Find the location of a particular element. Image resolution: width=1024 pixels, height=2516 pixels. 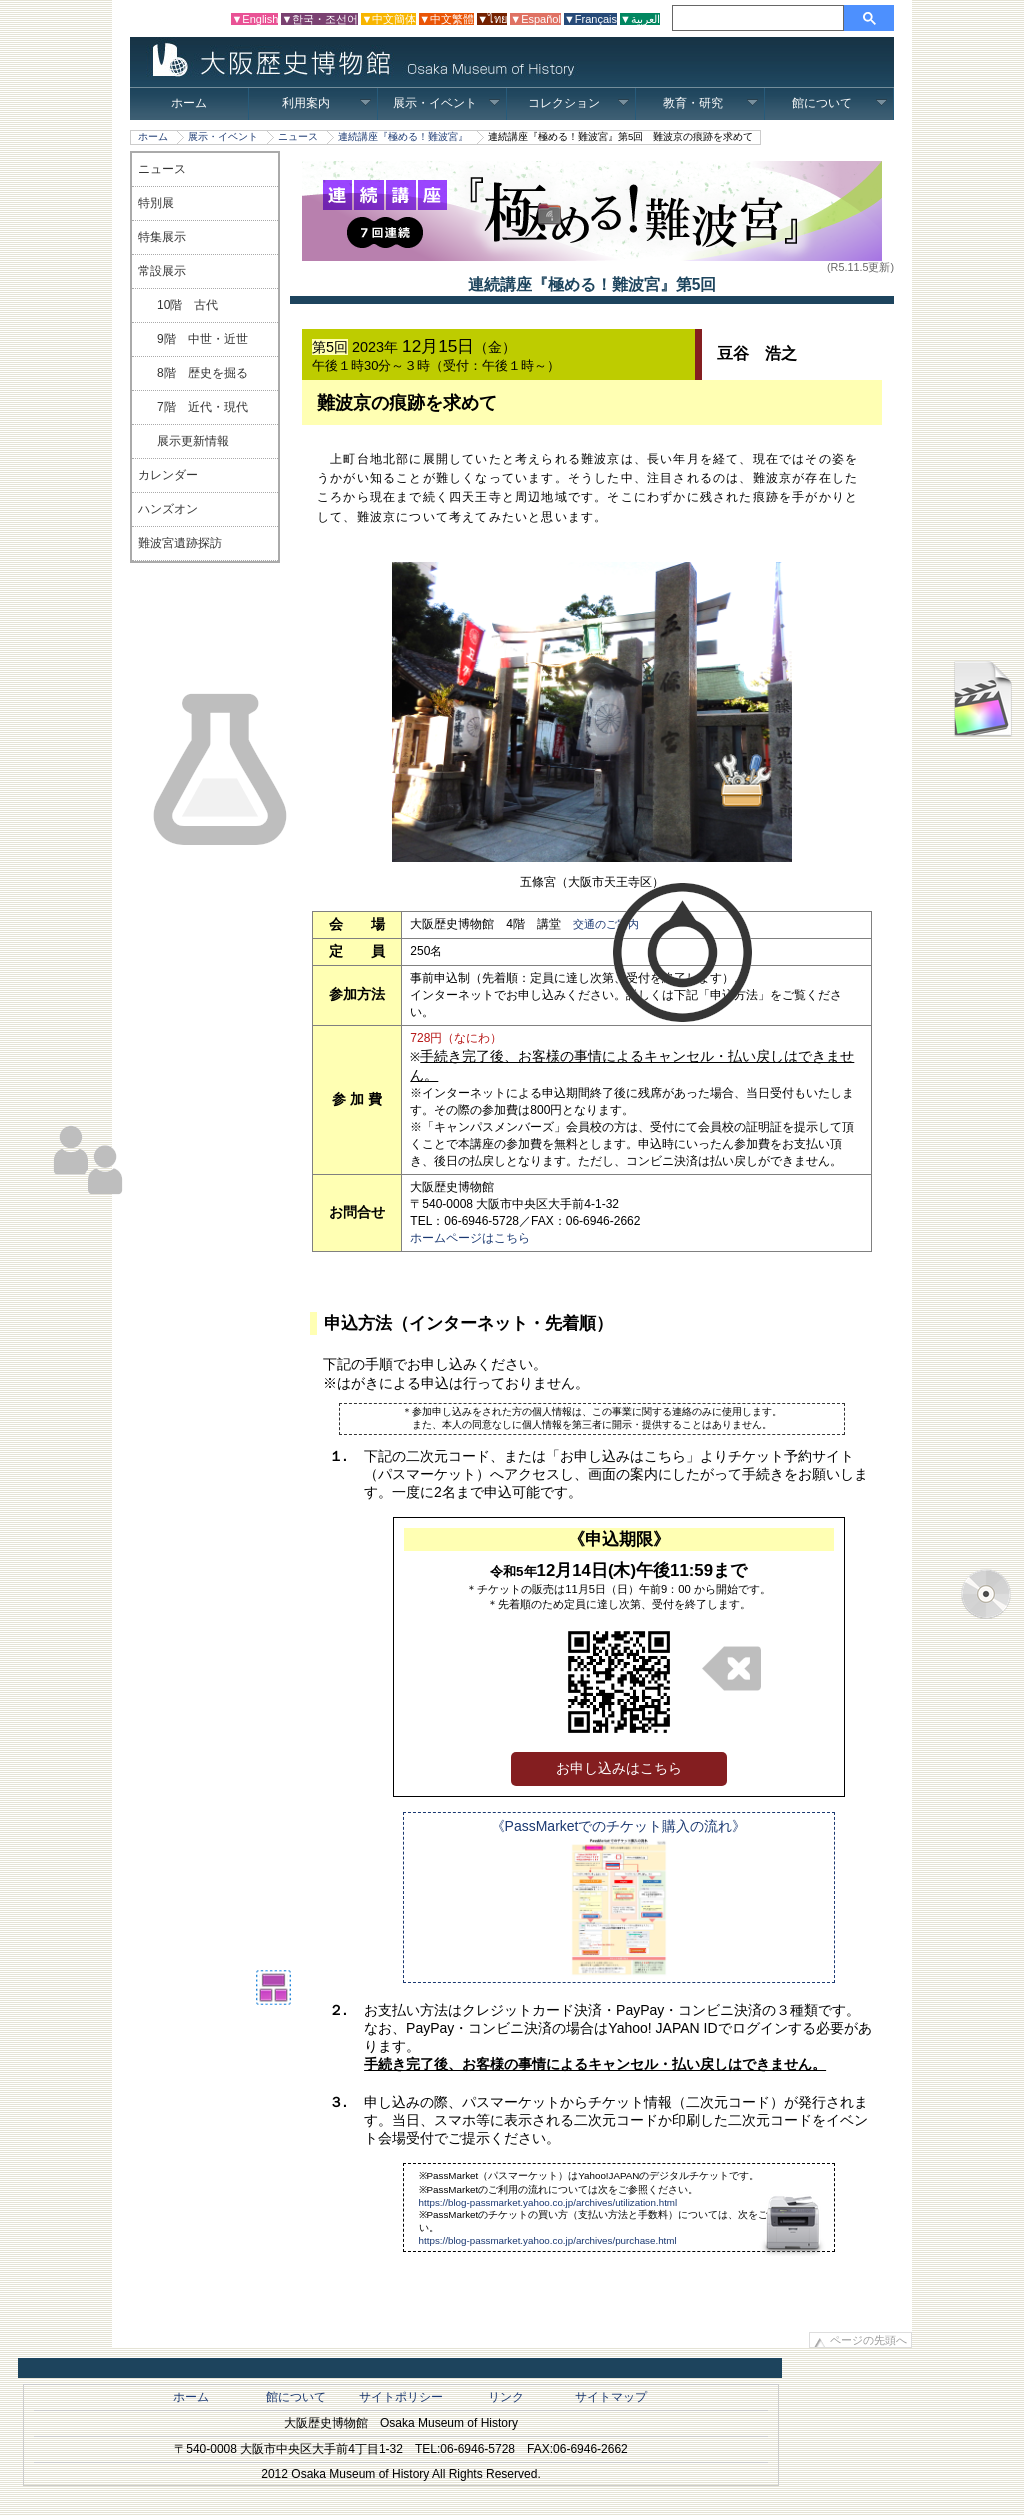

create a new video project in iMovie is located at coordinates (983, 700).